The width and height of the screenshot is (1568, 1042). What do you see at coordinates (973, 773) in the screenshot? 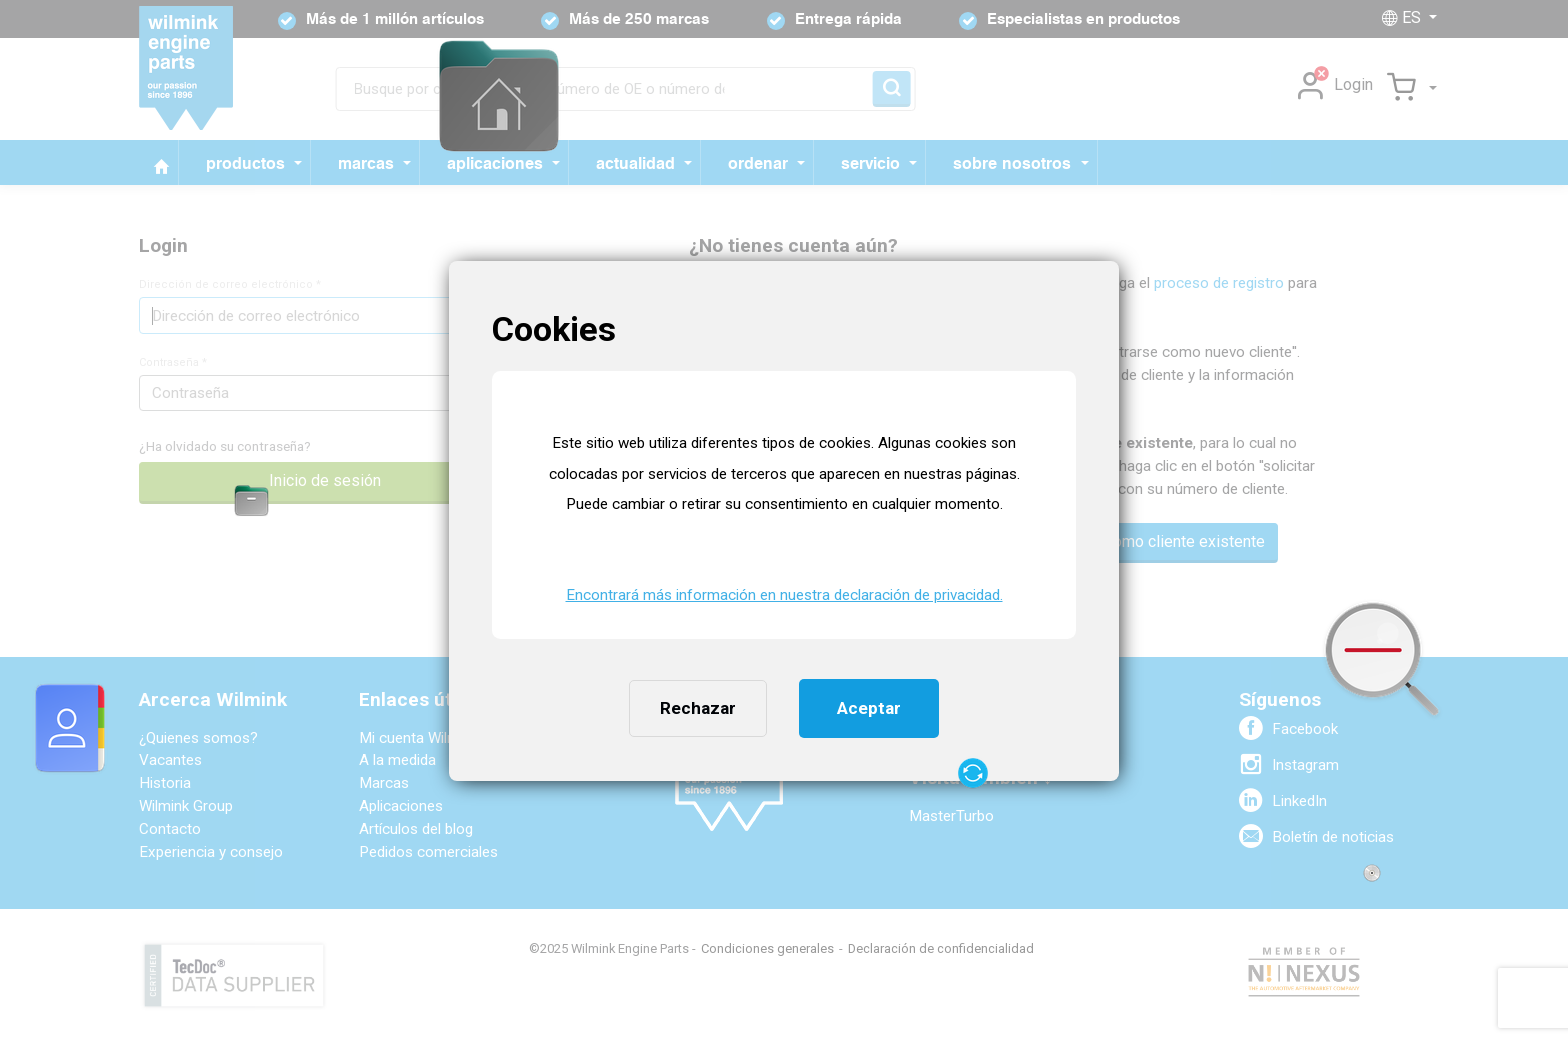
I see `dropbox is currently syncing files` at bounding box center [973, 773].